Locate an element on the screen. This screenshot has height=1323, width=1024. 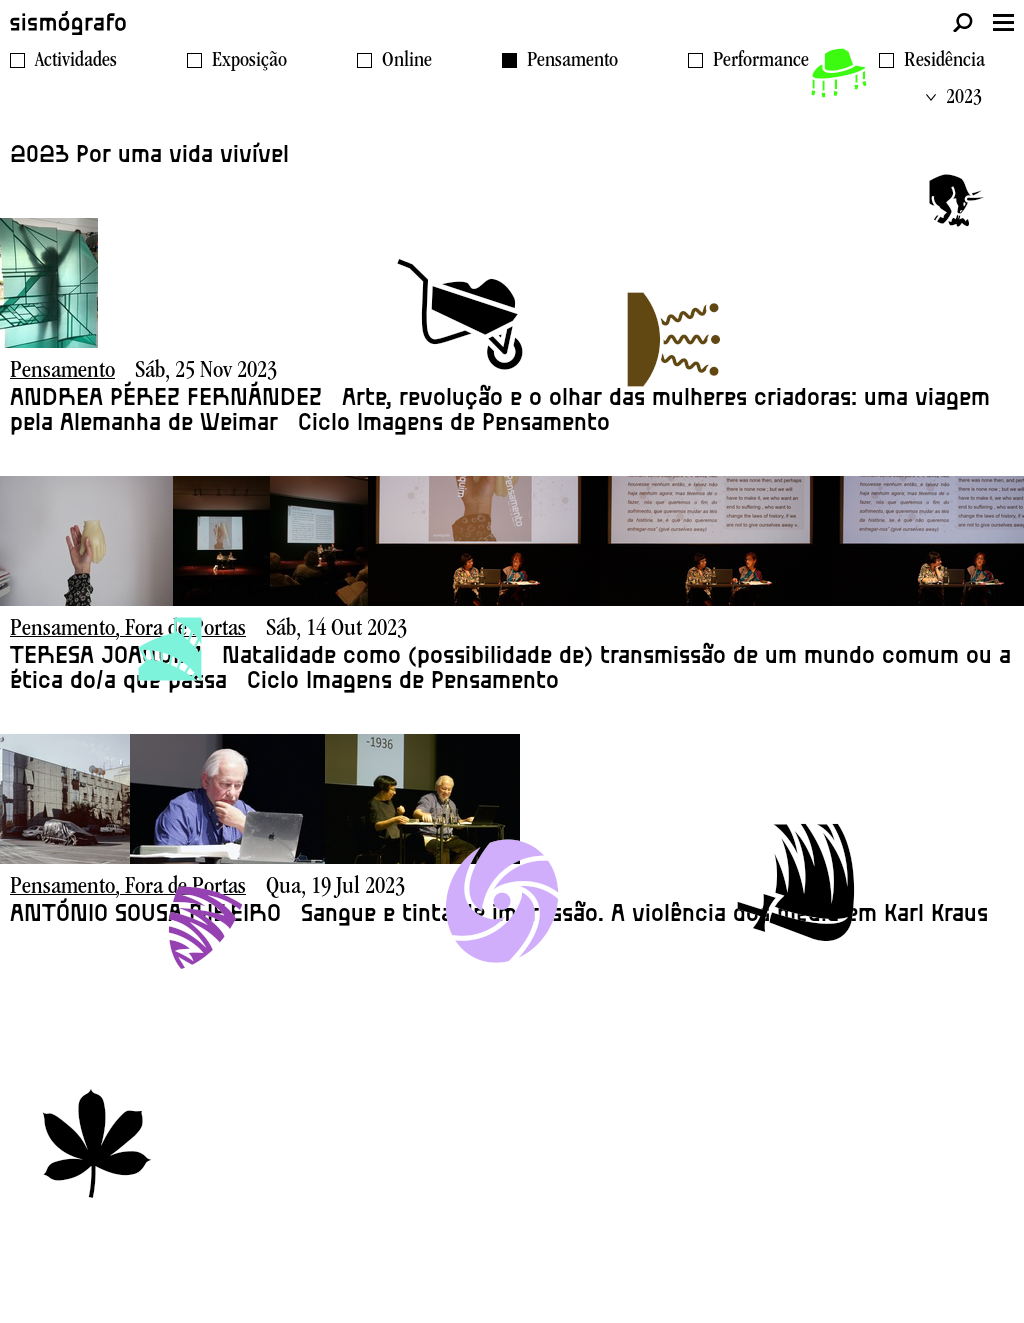
access gardening or landscaping tools is located at coordinates (458, 315).